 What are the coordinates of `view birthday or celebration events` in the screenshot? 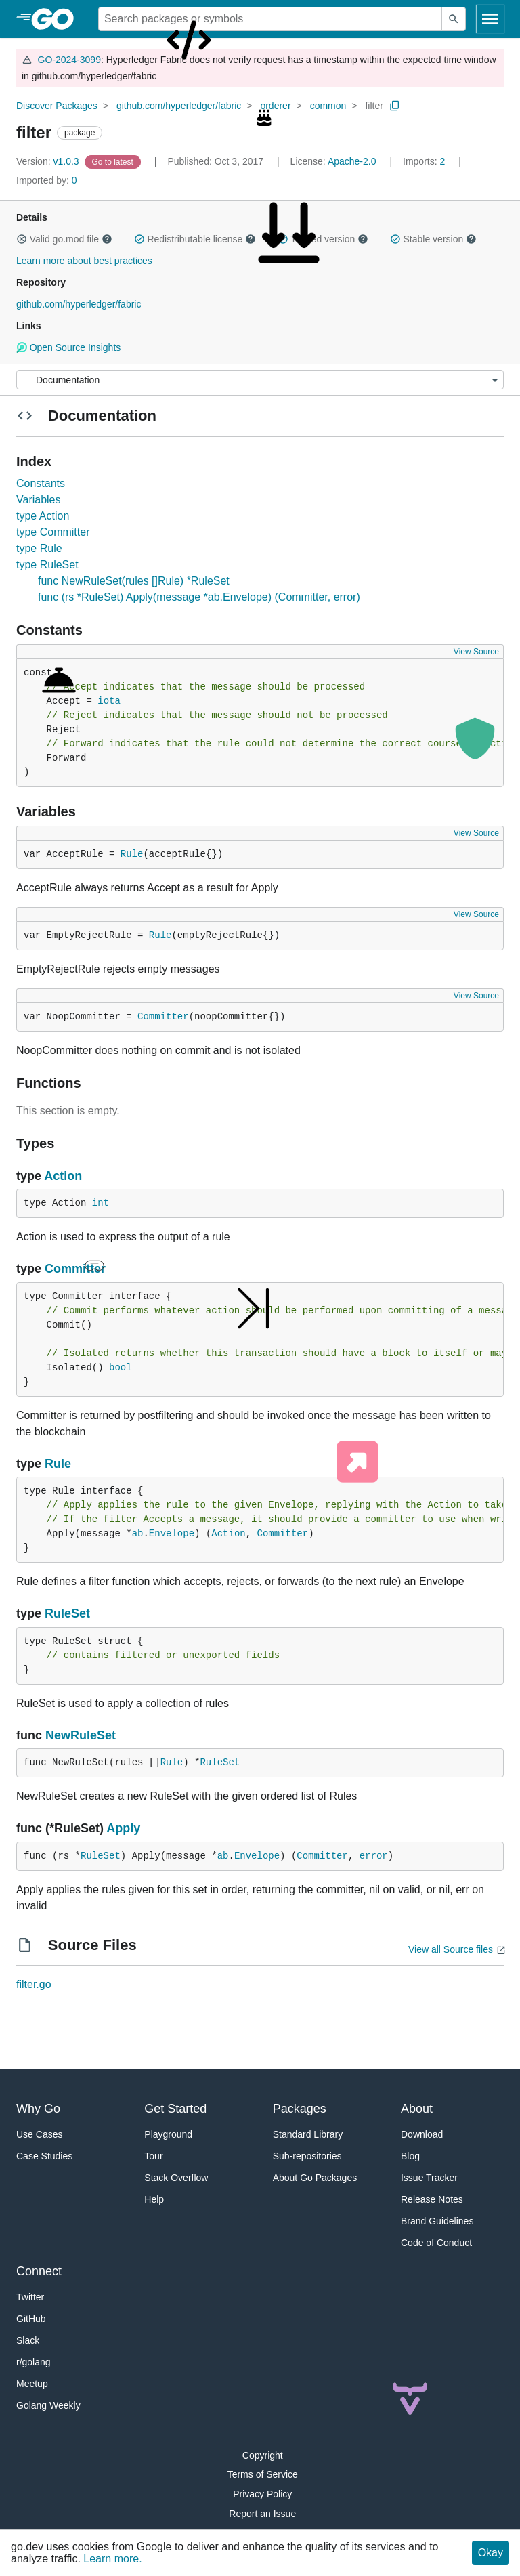 It's located at (264, 118).